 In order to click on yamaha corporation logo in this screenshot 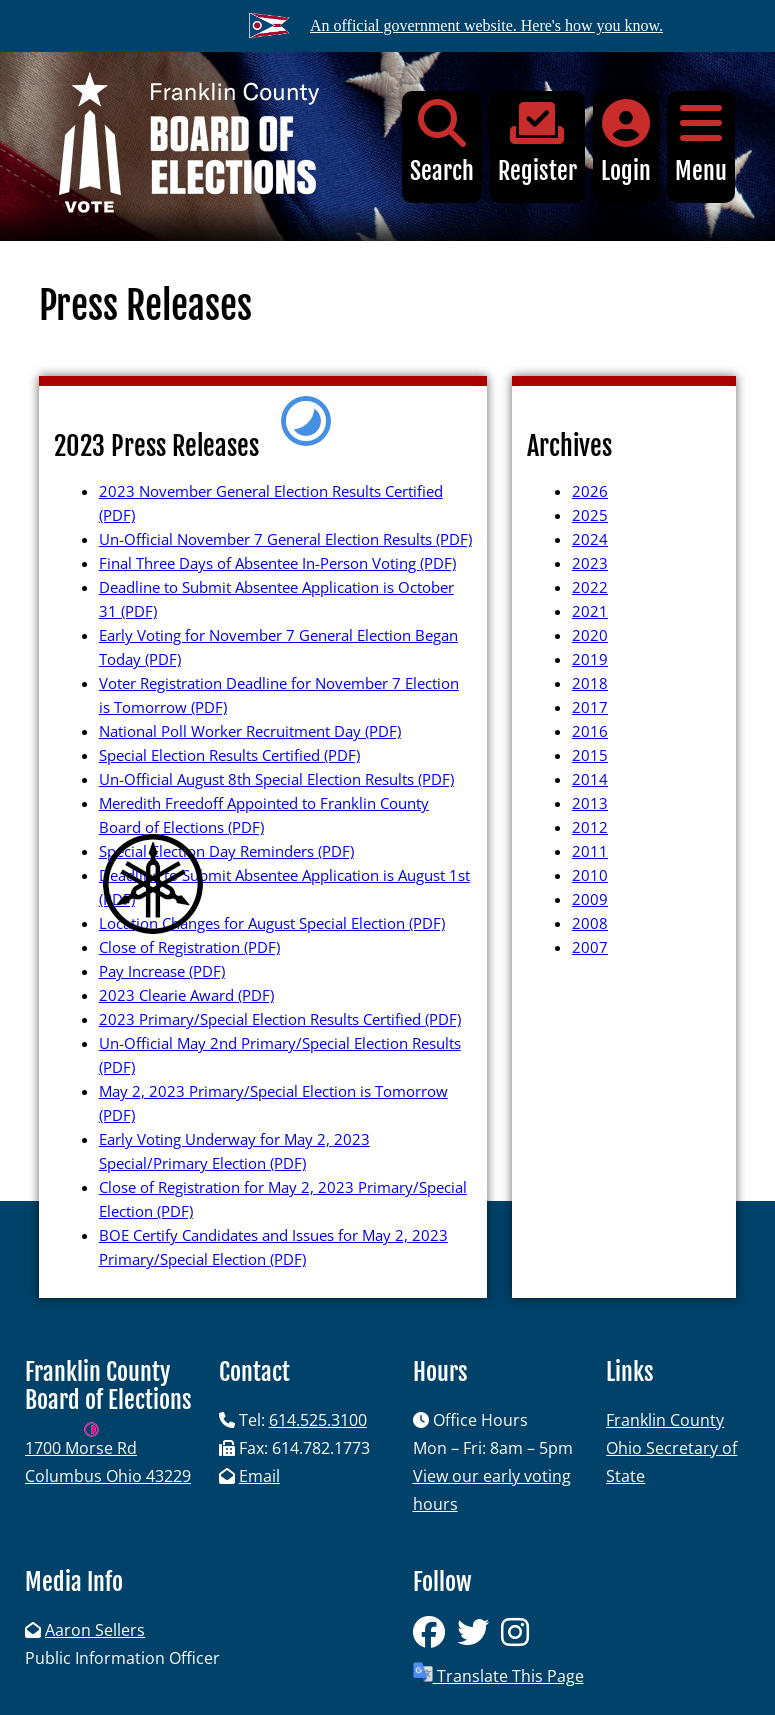, I will do `click(153, 884)`.